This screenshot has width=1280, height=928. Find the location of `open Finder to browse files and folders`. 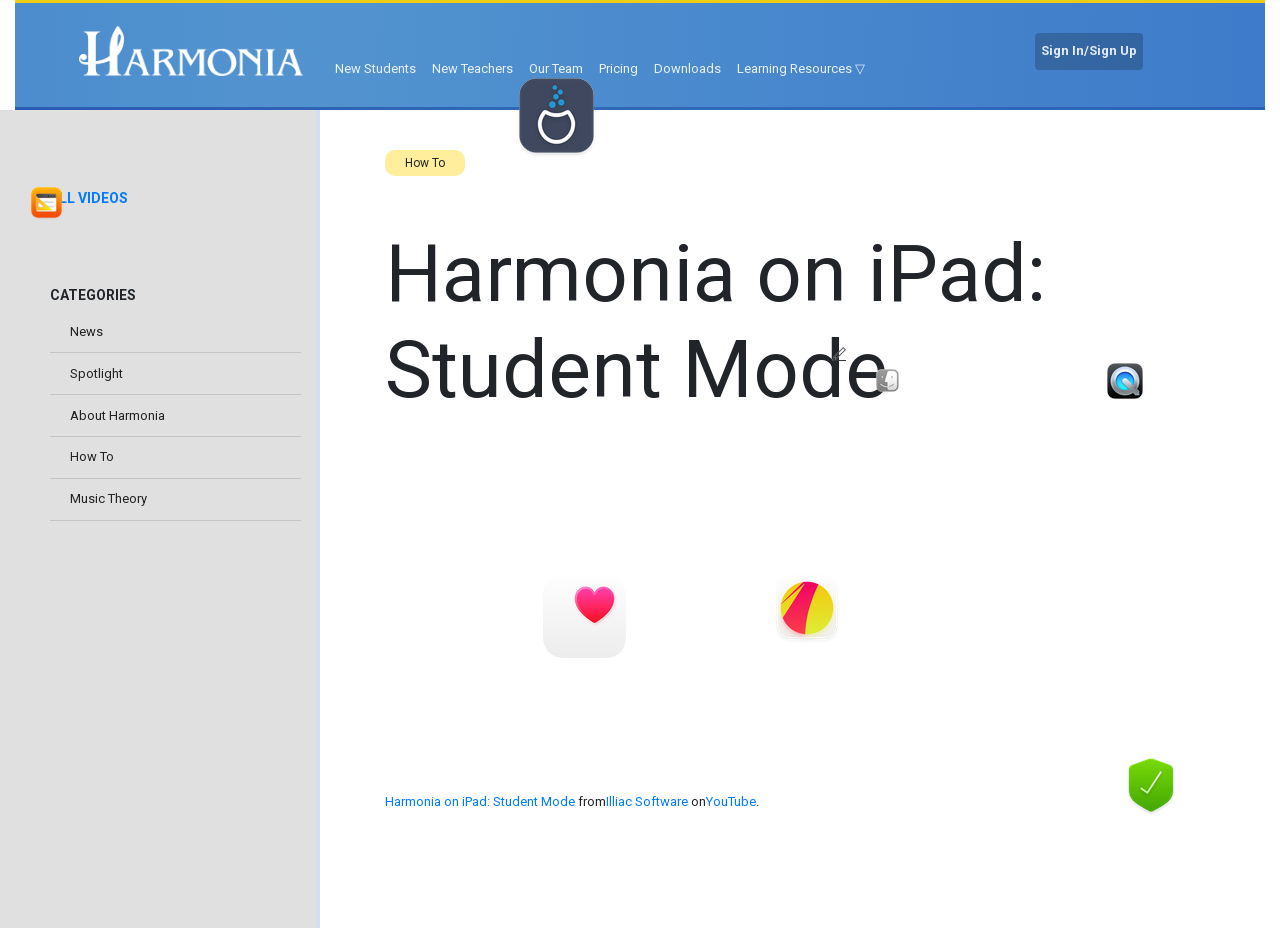

open Finder to browse files and folders is located at coordinates (887, 380).